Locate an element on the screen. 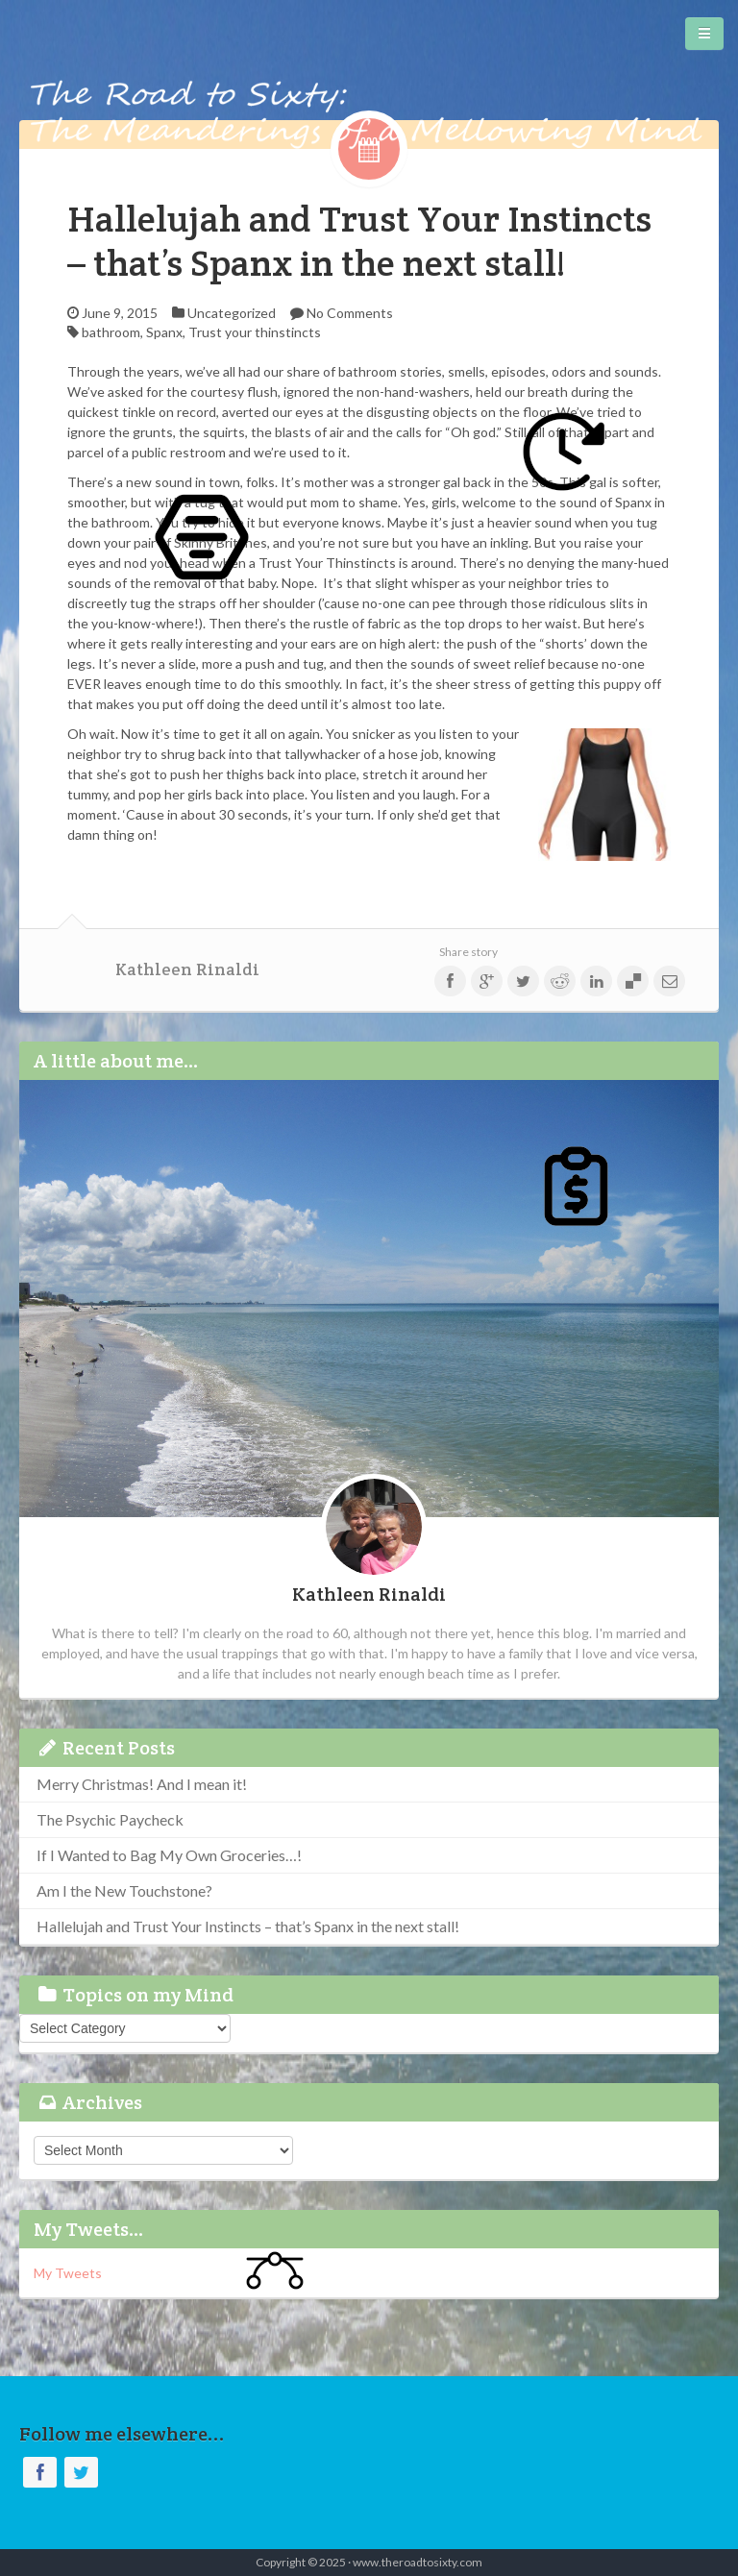 The width and height of the screenshot is (738, 2576). open the Bumble dating app is located at coordinates (202, 537).